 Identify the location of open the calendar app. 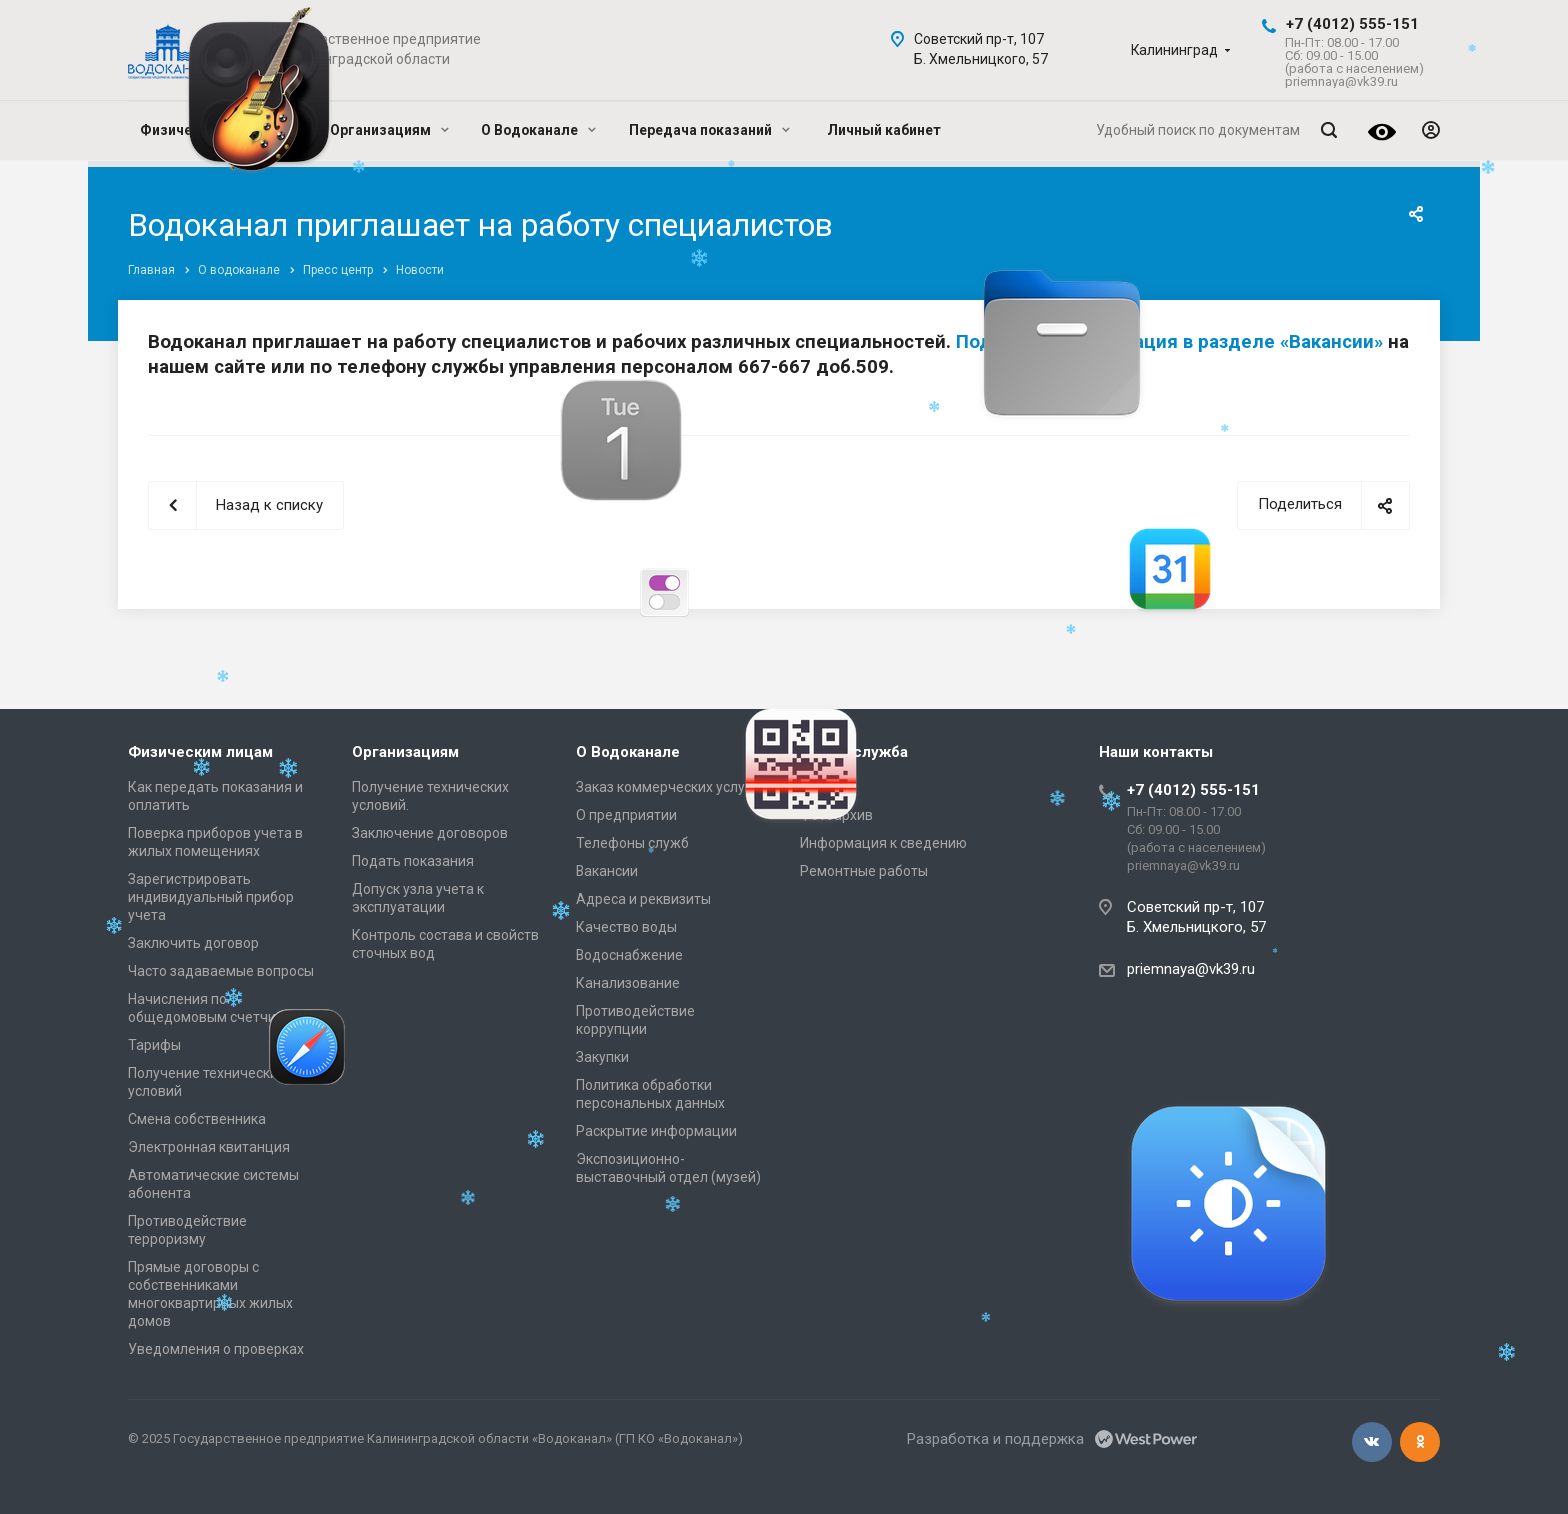
(621, 440).